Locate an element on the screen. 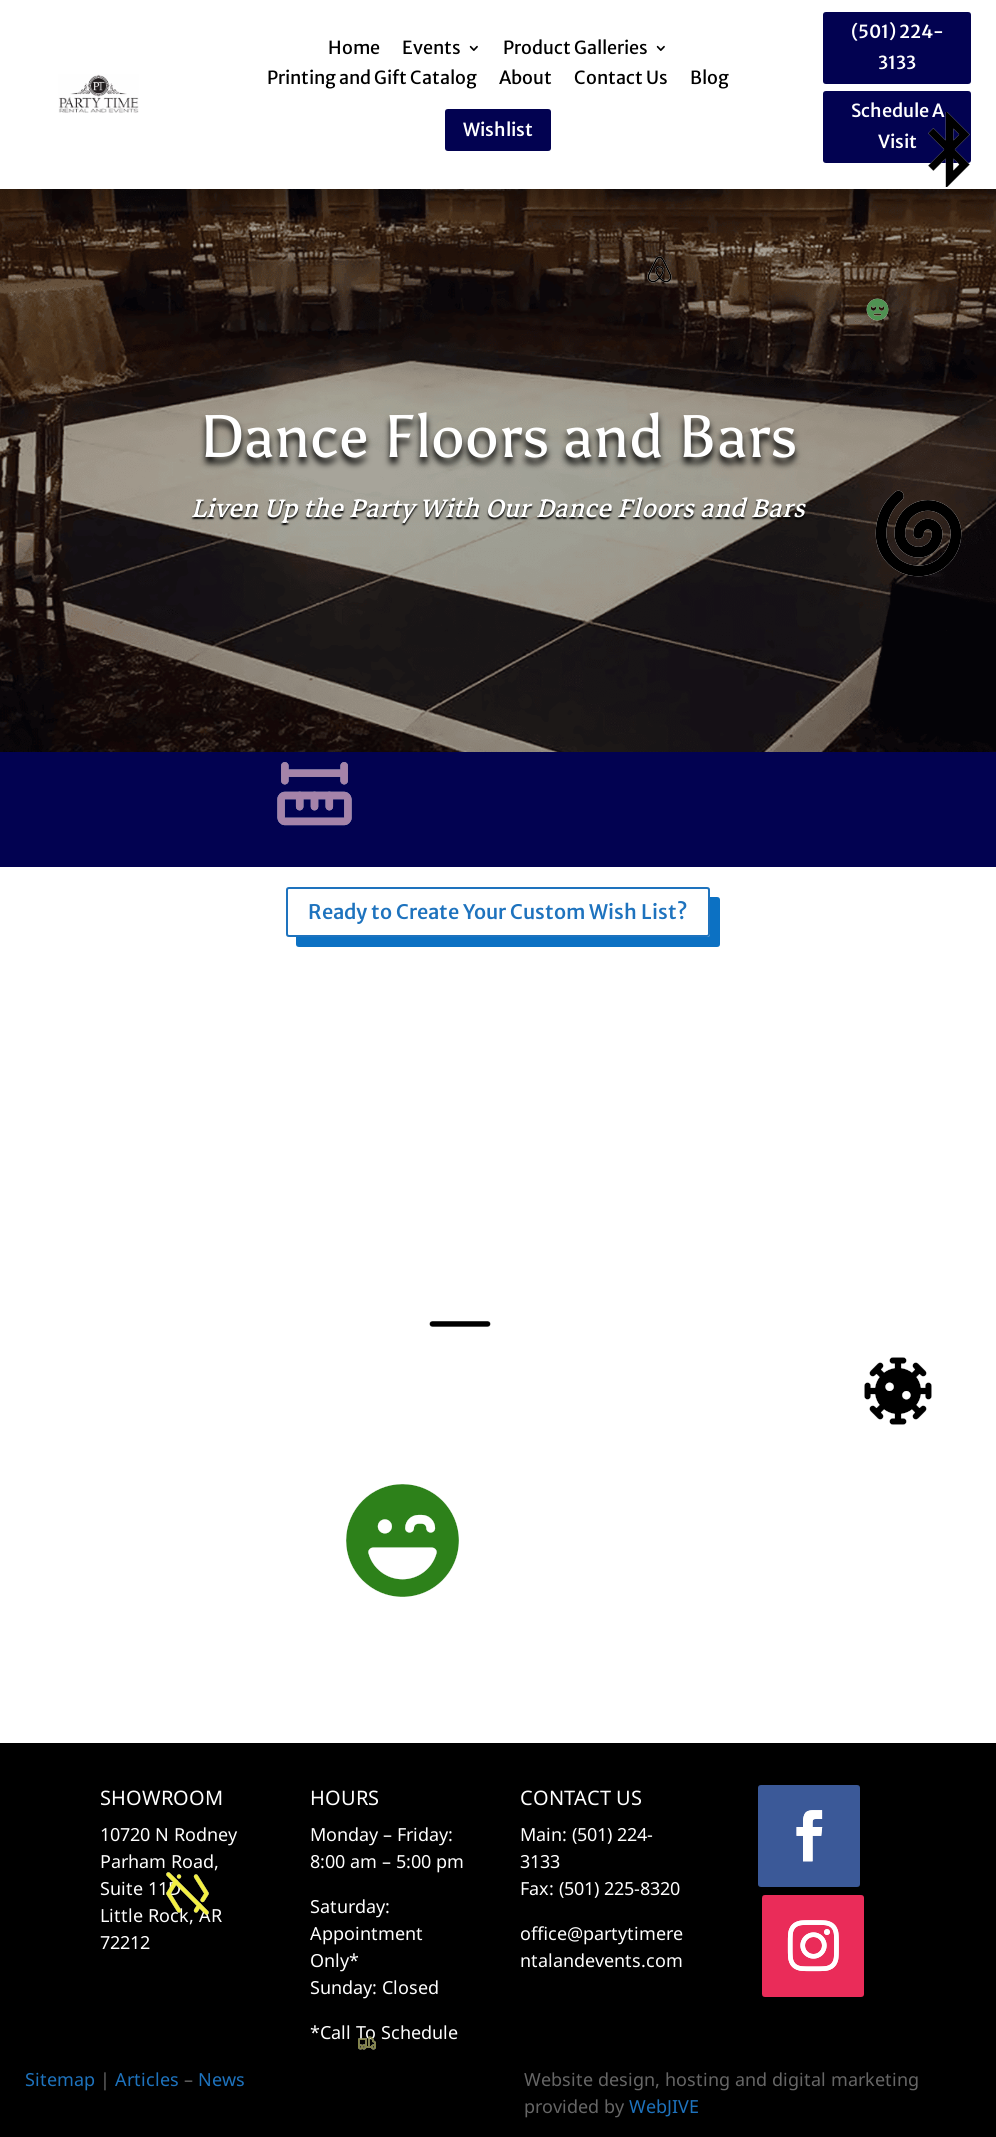  react with an eye-roll emoji is located at coordinates (877, 309).